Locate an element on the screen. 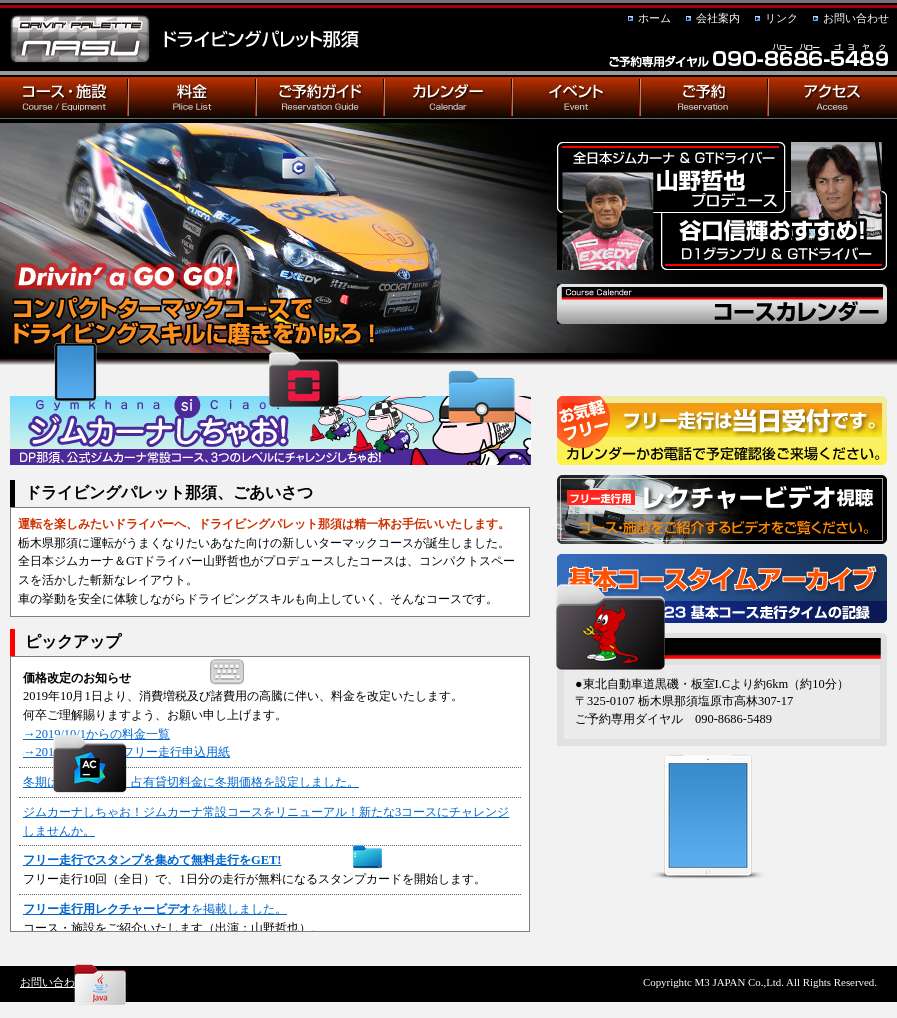  open folder containing java project files is located at coordinates (100, 986).